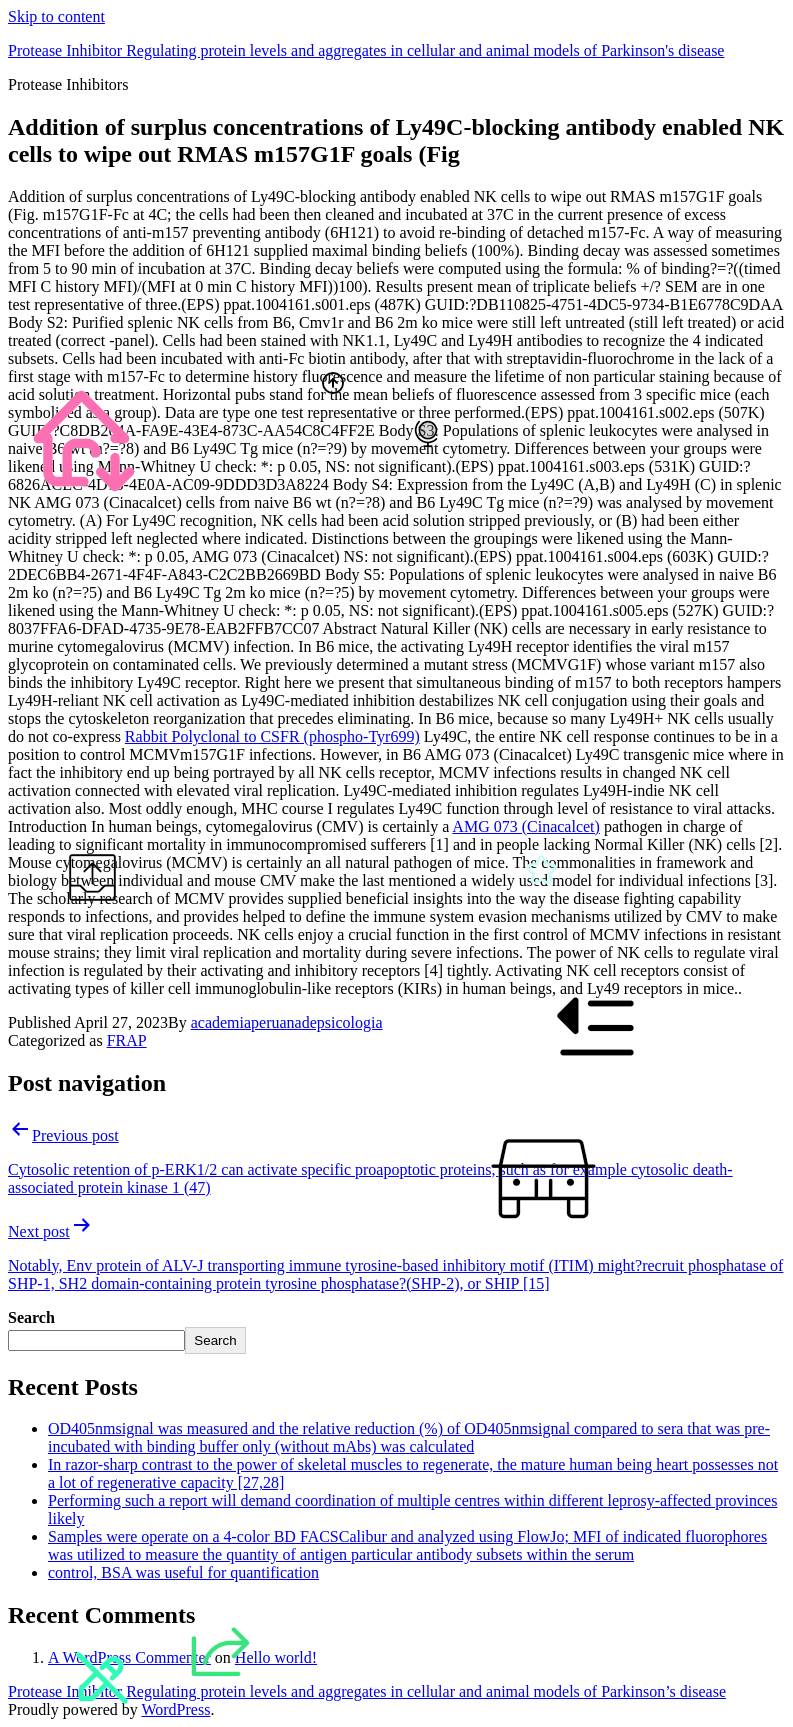 This screenshot has height=1727, width=793. I want to click on add item to favorites, so click(541, 870).